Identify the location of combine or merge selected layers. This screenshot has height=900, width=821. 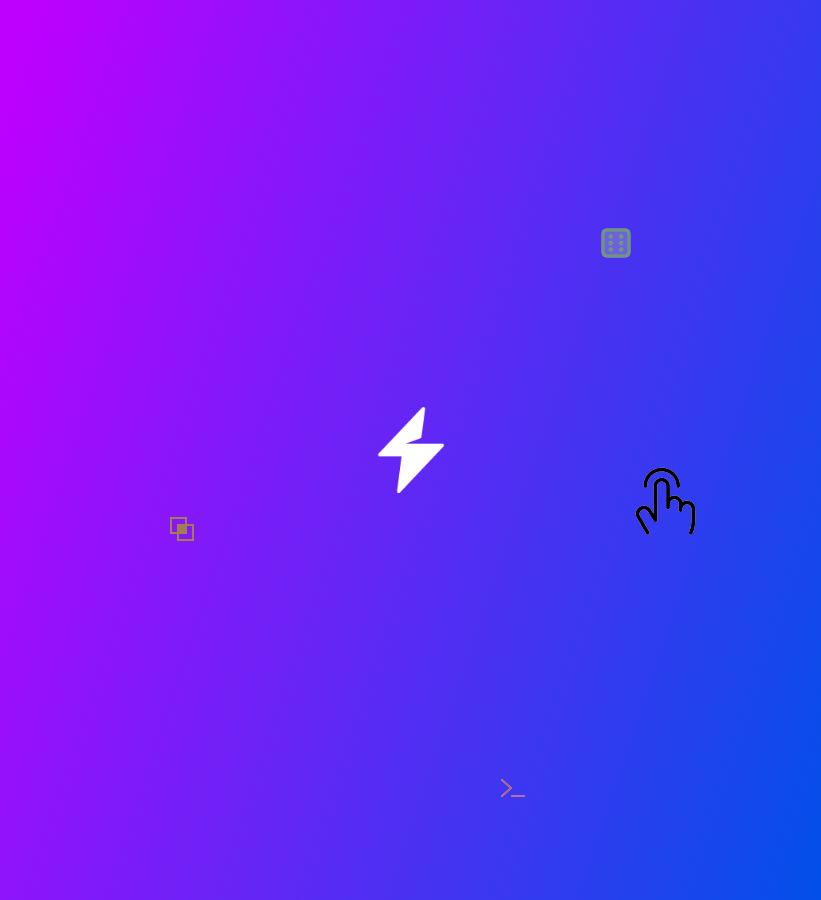
(182, 529).